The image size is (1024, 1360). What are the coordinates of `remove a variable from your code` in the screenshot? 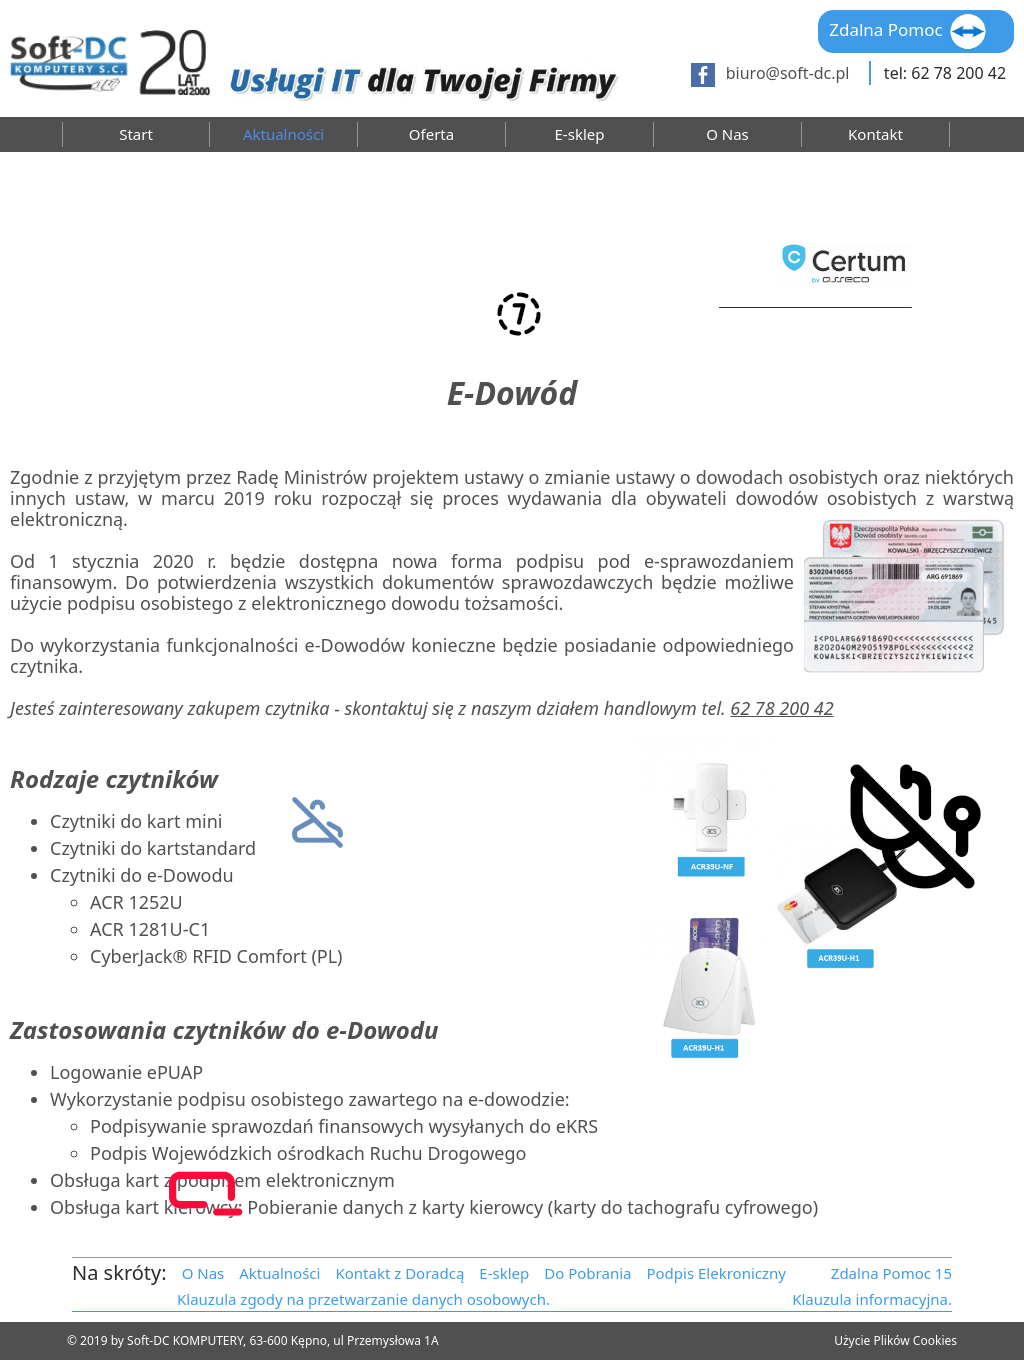 It's located at (202, 1190).